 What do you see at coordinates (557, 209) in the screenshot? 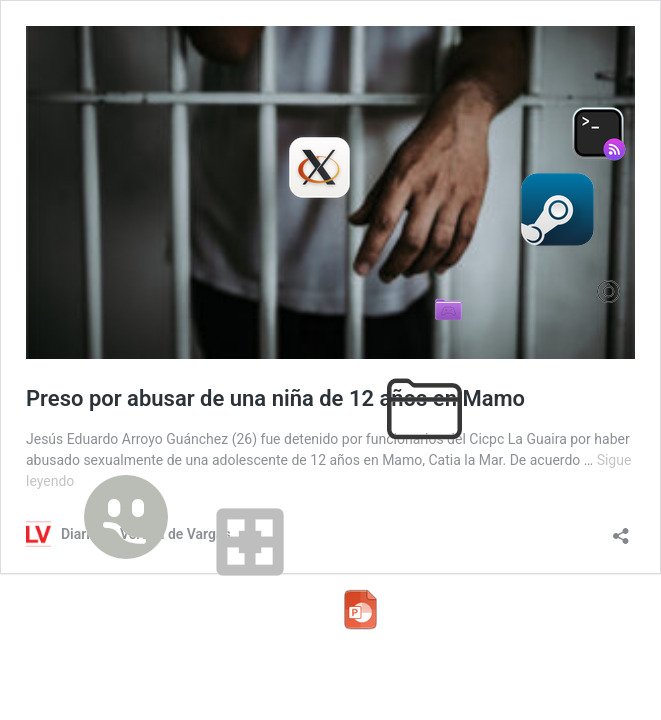
I see `open the steam gaming platform` at bounding box center [557, 209].